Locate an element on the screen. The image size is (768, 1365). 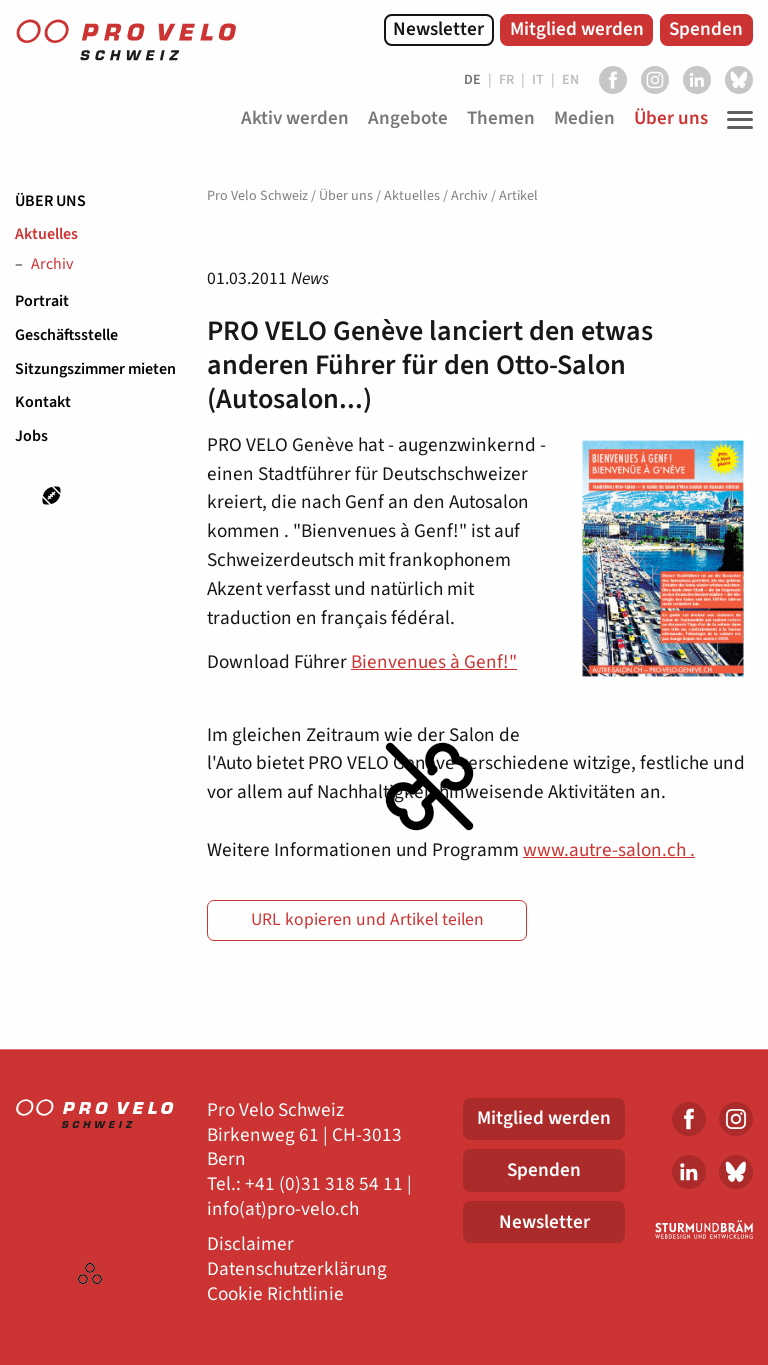
view sports scores or updates is located at coordinates (51, 495).